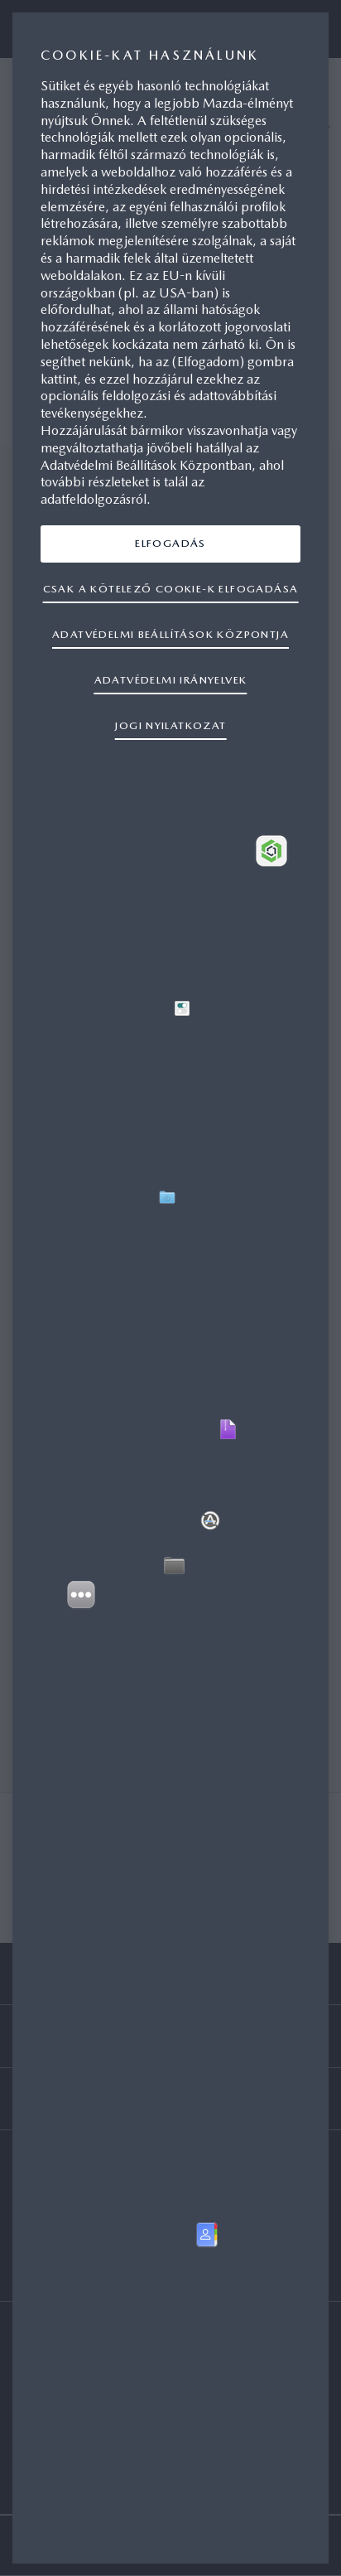 This screenshot has height=2576, width=341. What do you see at coordinates (207, 2235) in the screenshot?
I see `open the contacts app` at bounding box center [207, 2235].